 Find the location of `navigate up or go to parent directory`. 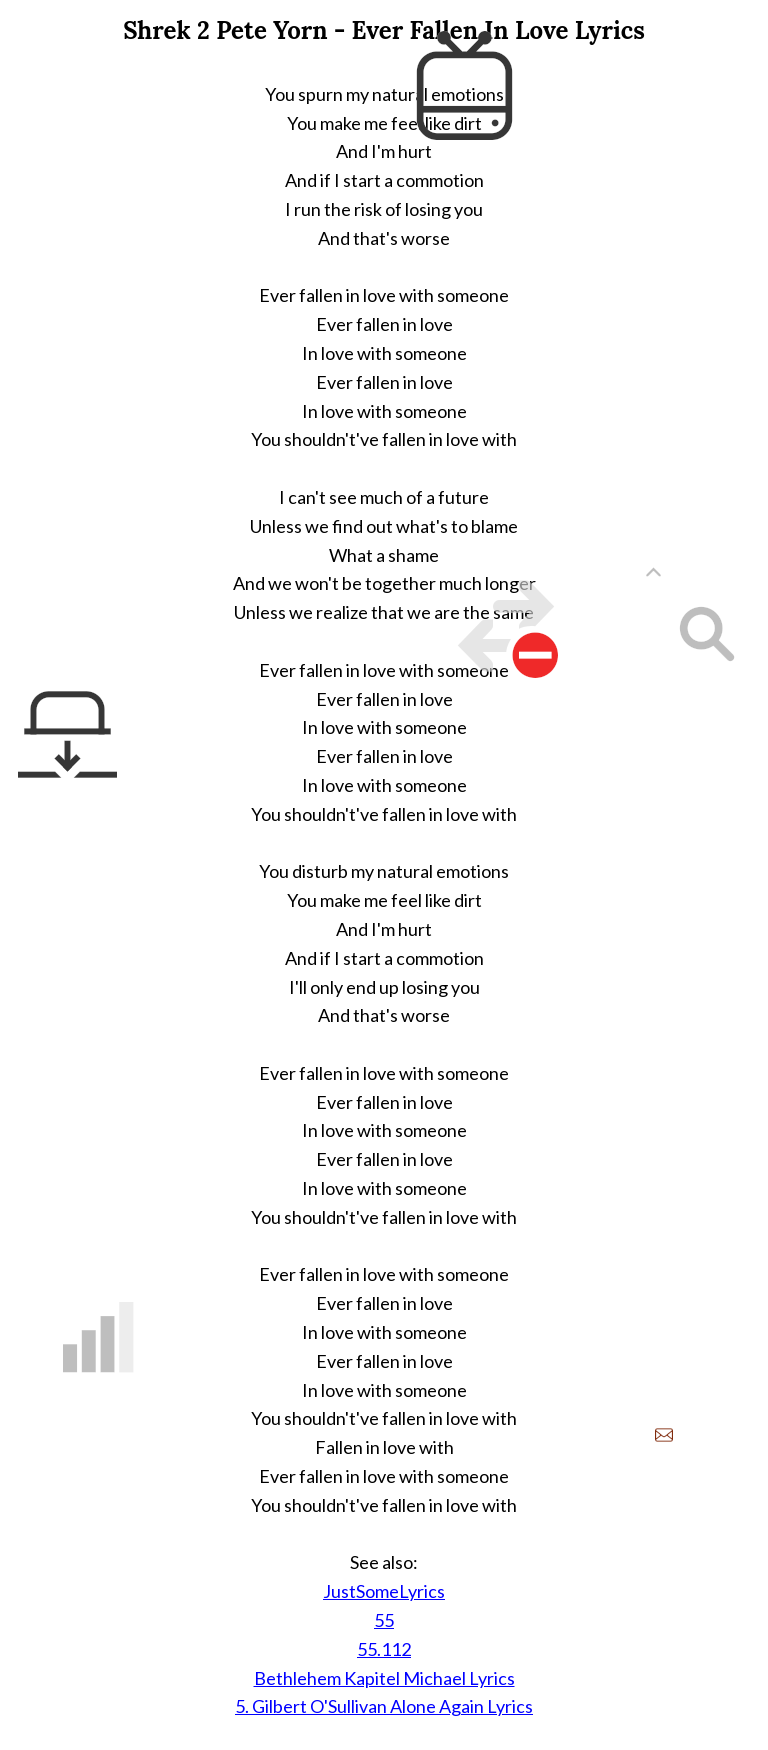

navigate up or go to parent directory is located at coordinates (653, 571).